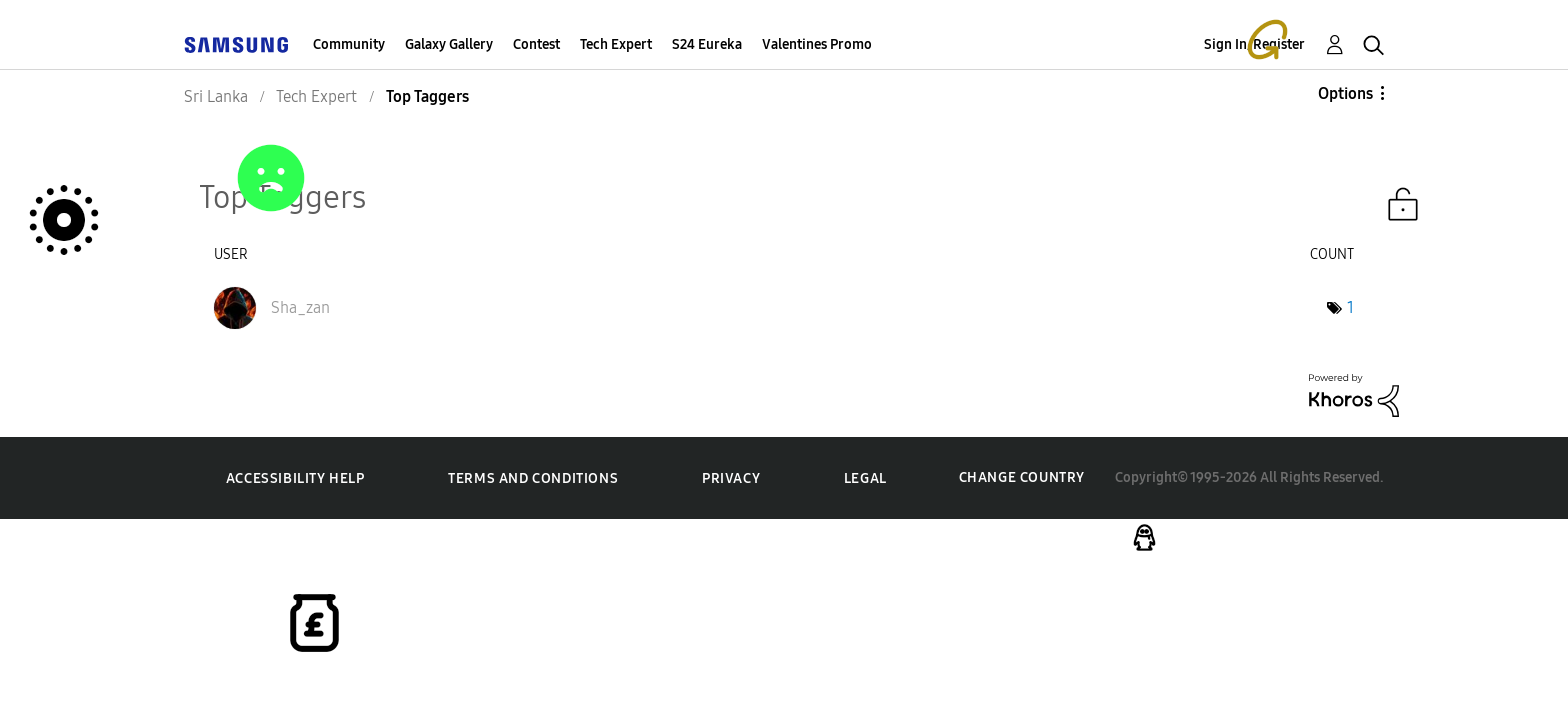 Image resolution: width=1568 pixels, height=720 pixels. What do you see at coordinates (1144, 537) in the screenshot?
I see `open QQ messenger` at bounding box center [1144, 537].